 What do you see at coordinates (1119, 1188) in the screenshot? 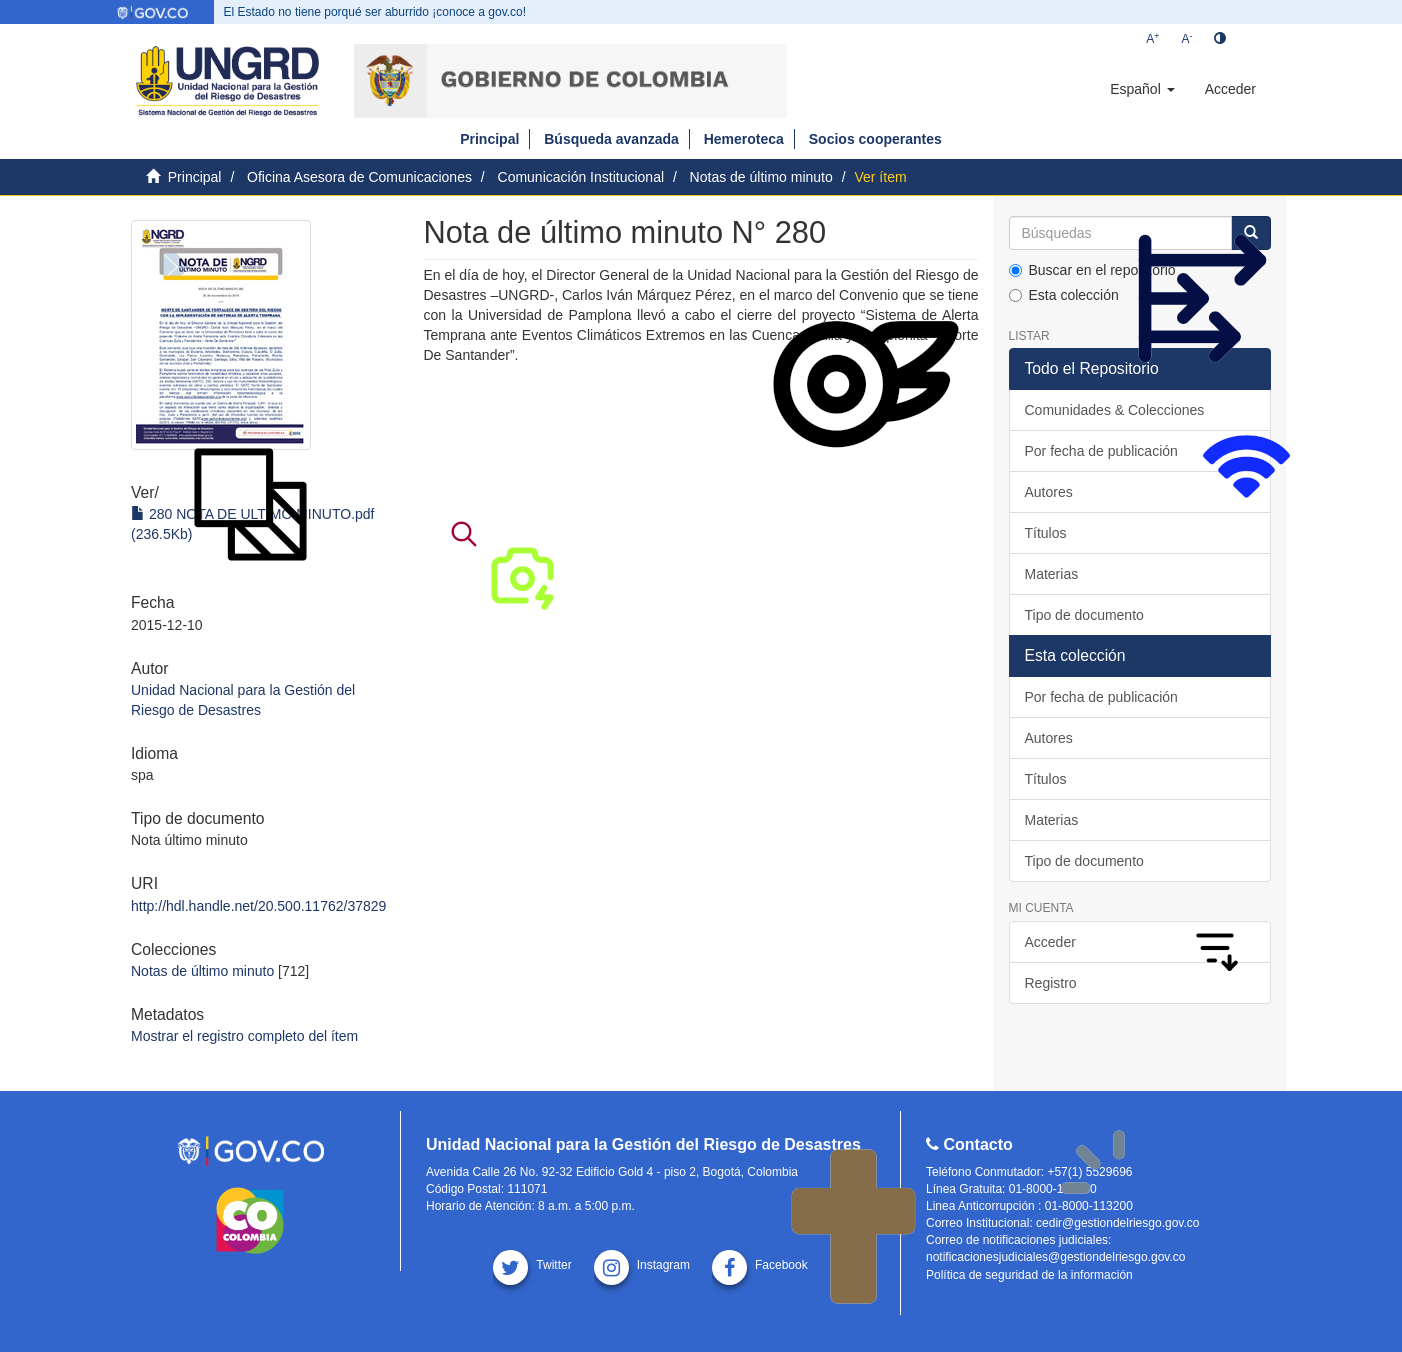
I see `loading content in progress` at bounding box center [1119, 1188].